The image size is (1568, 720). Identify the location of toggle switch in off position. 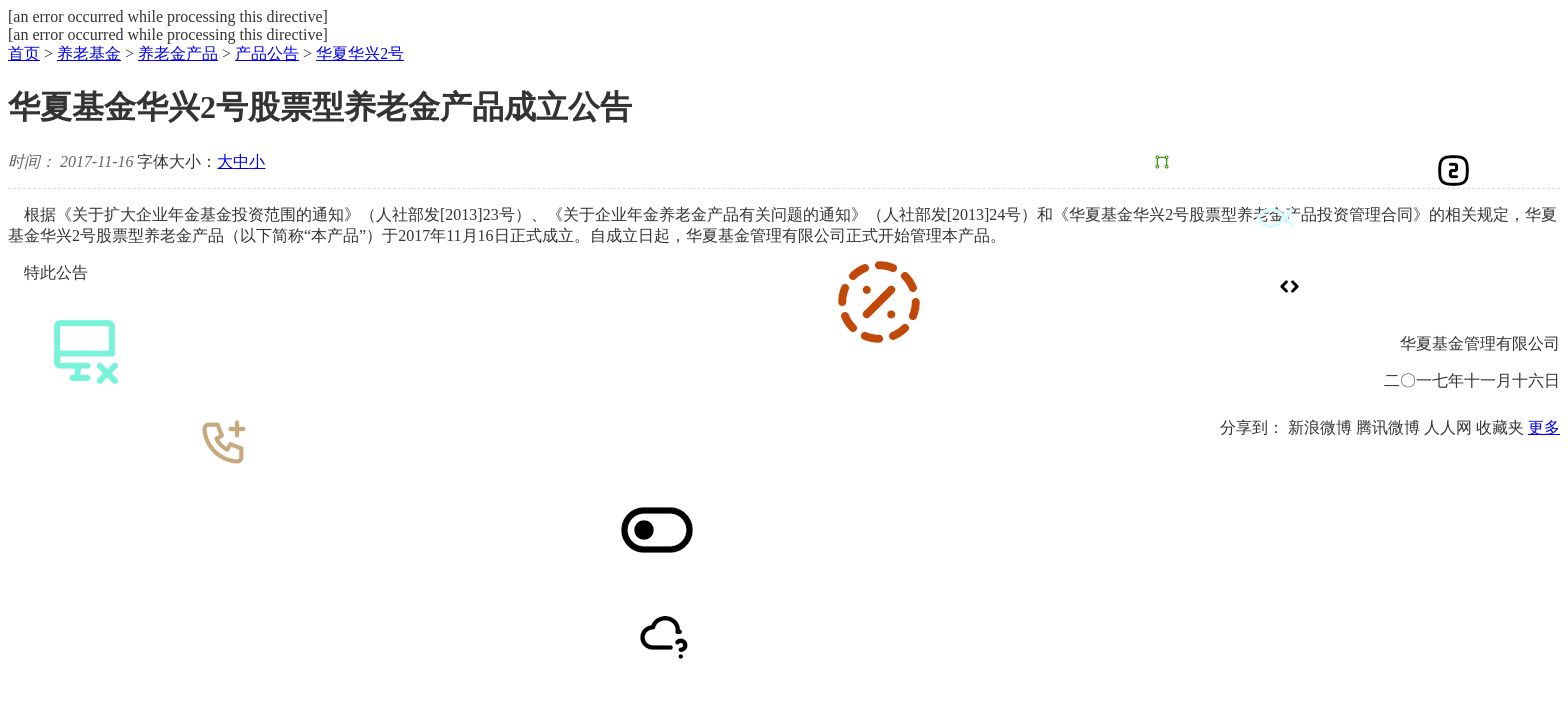
(657, 530).